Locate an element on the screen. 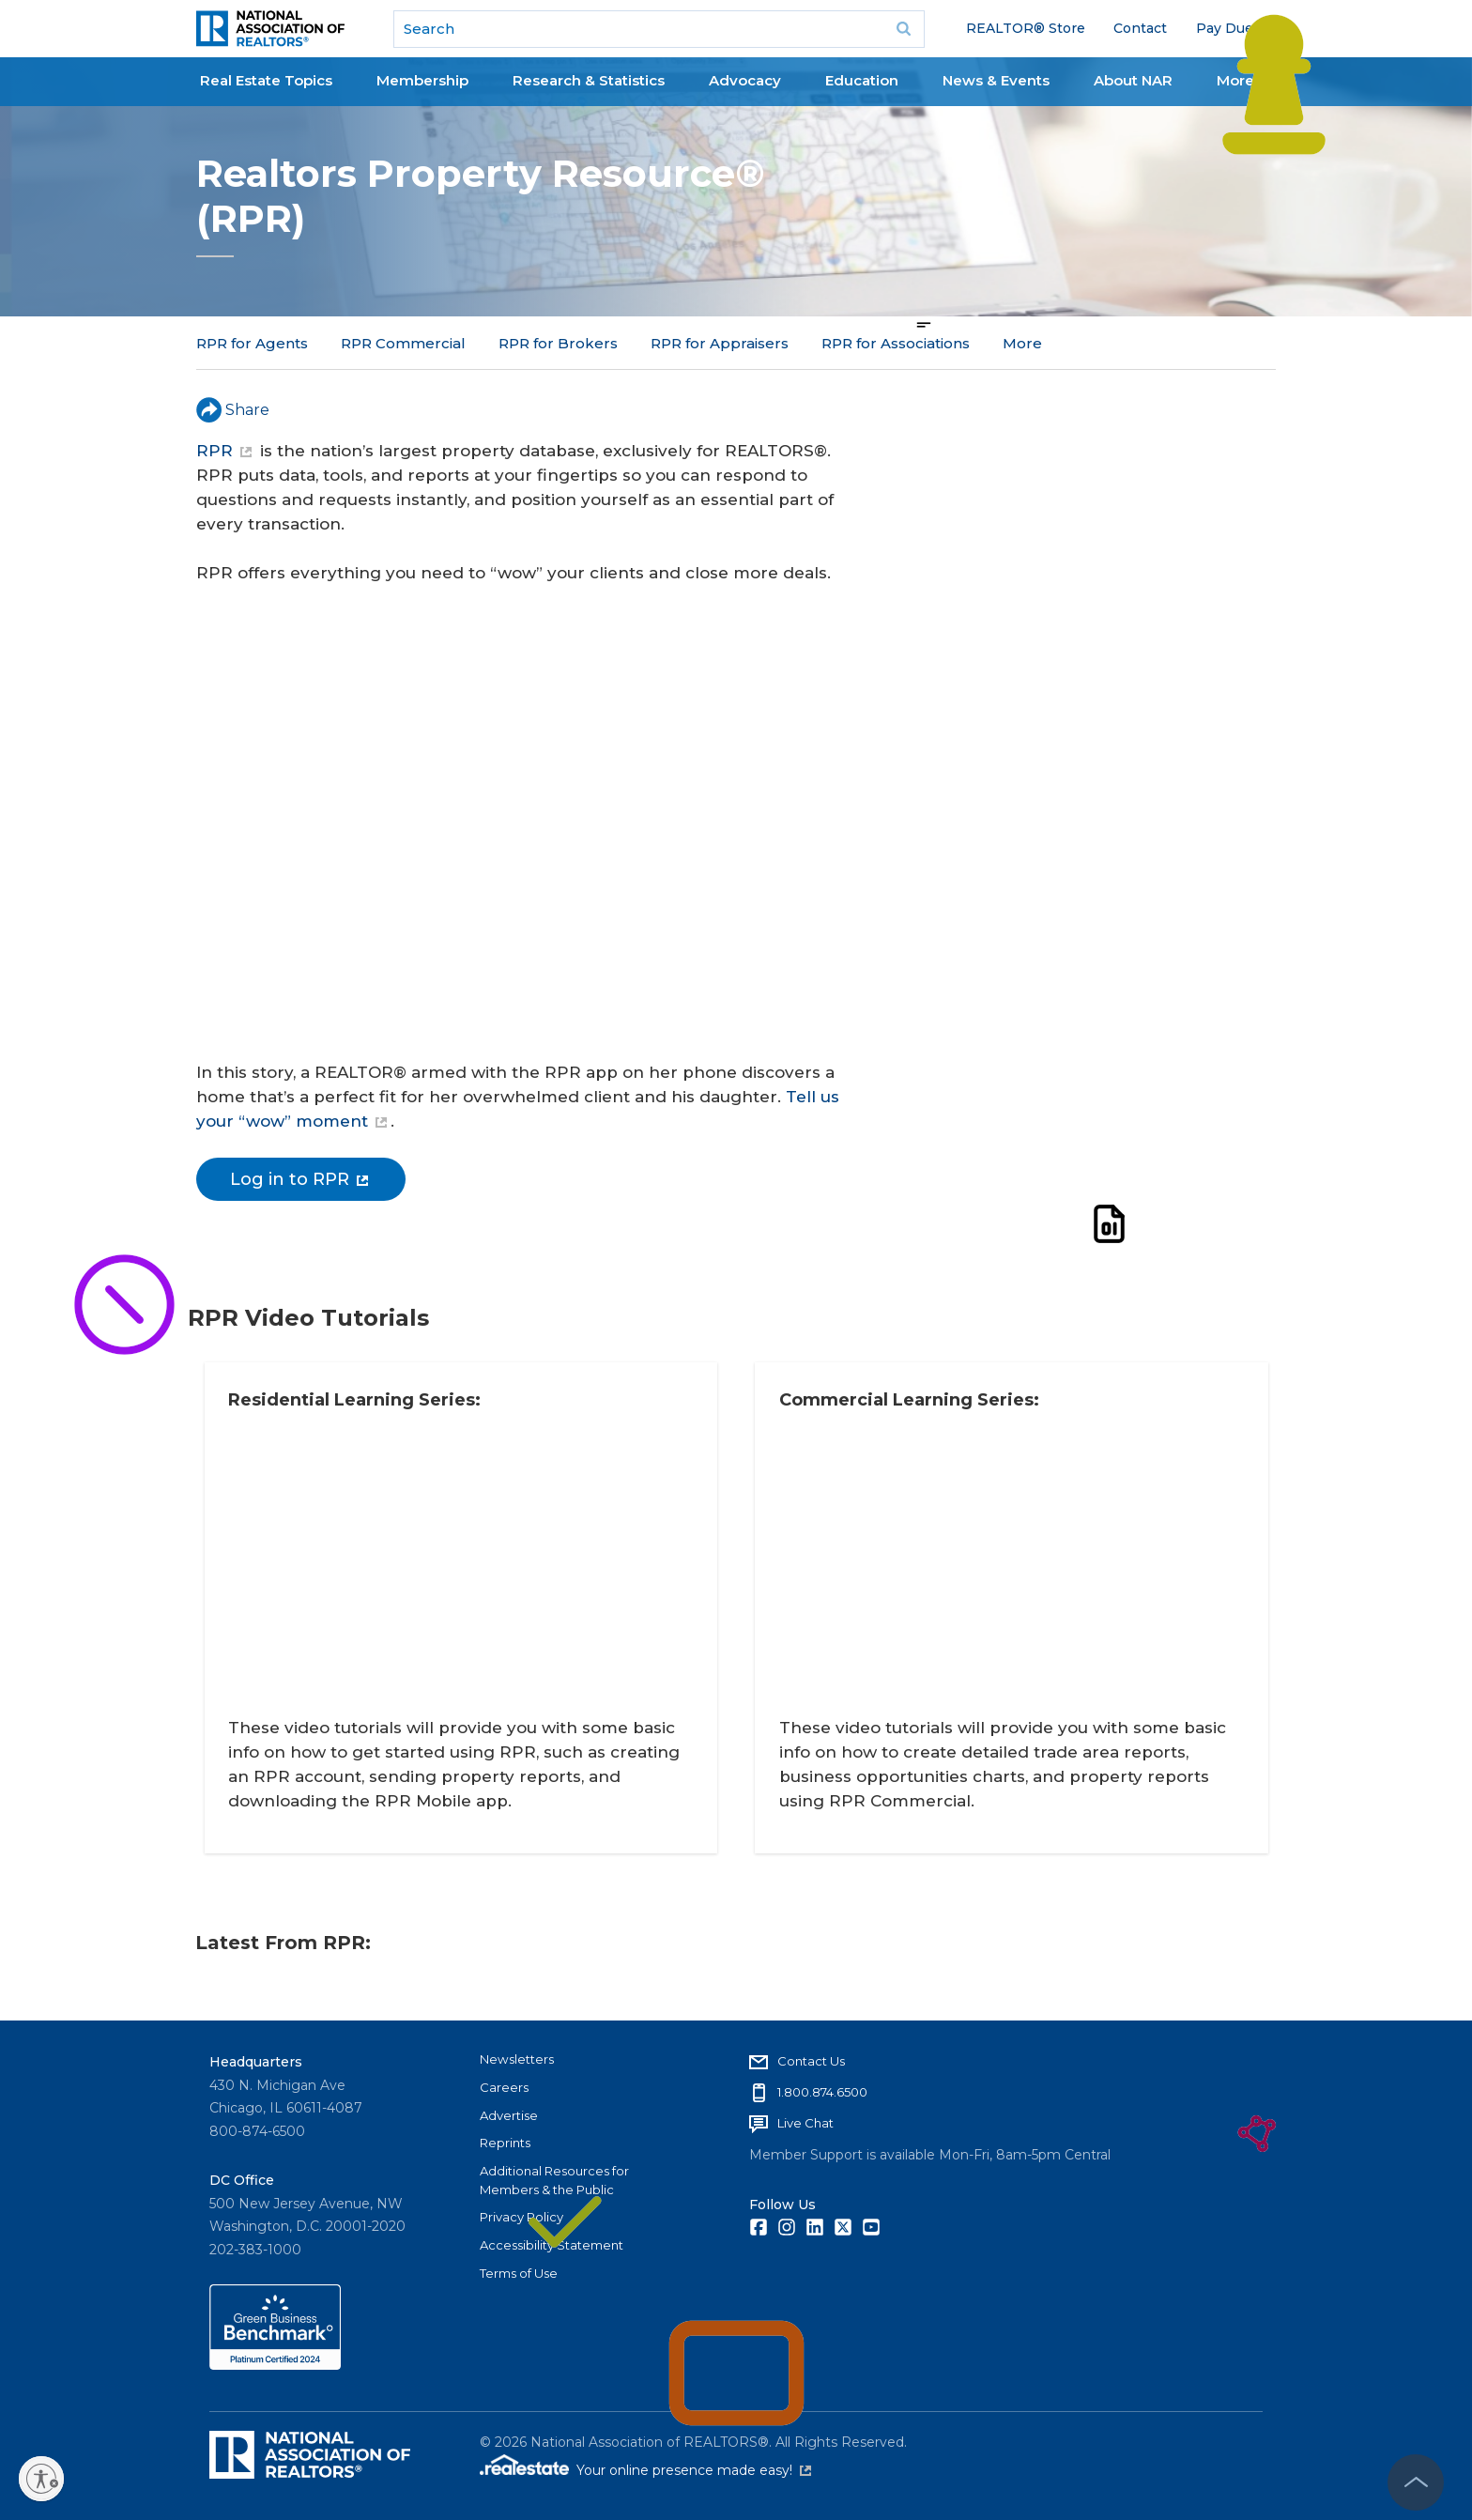  view a file containing numeric data is located at coordinates (1109, 1223).